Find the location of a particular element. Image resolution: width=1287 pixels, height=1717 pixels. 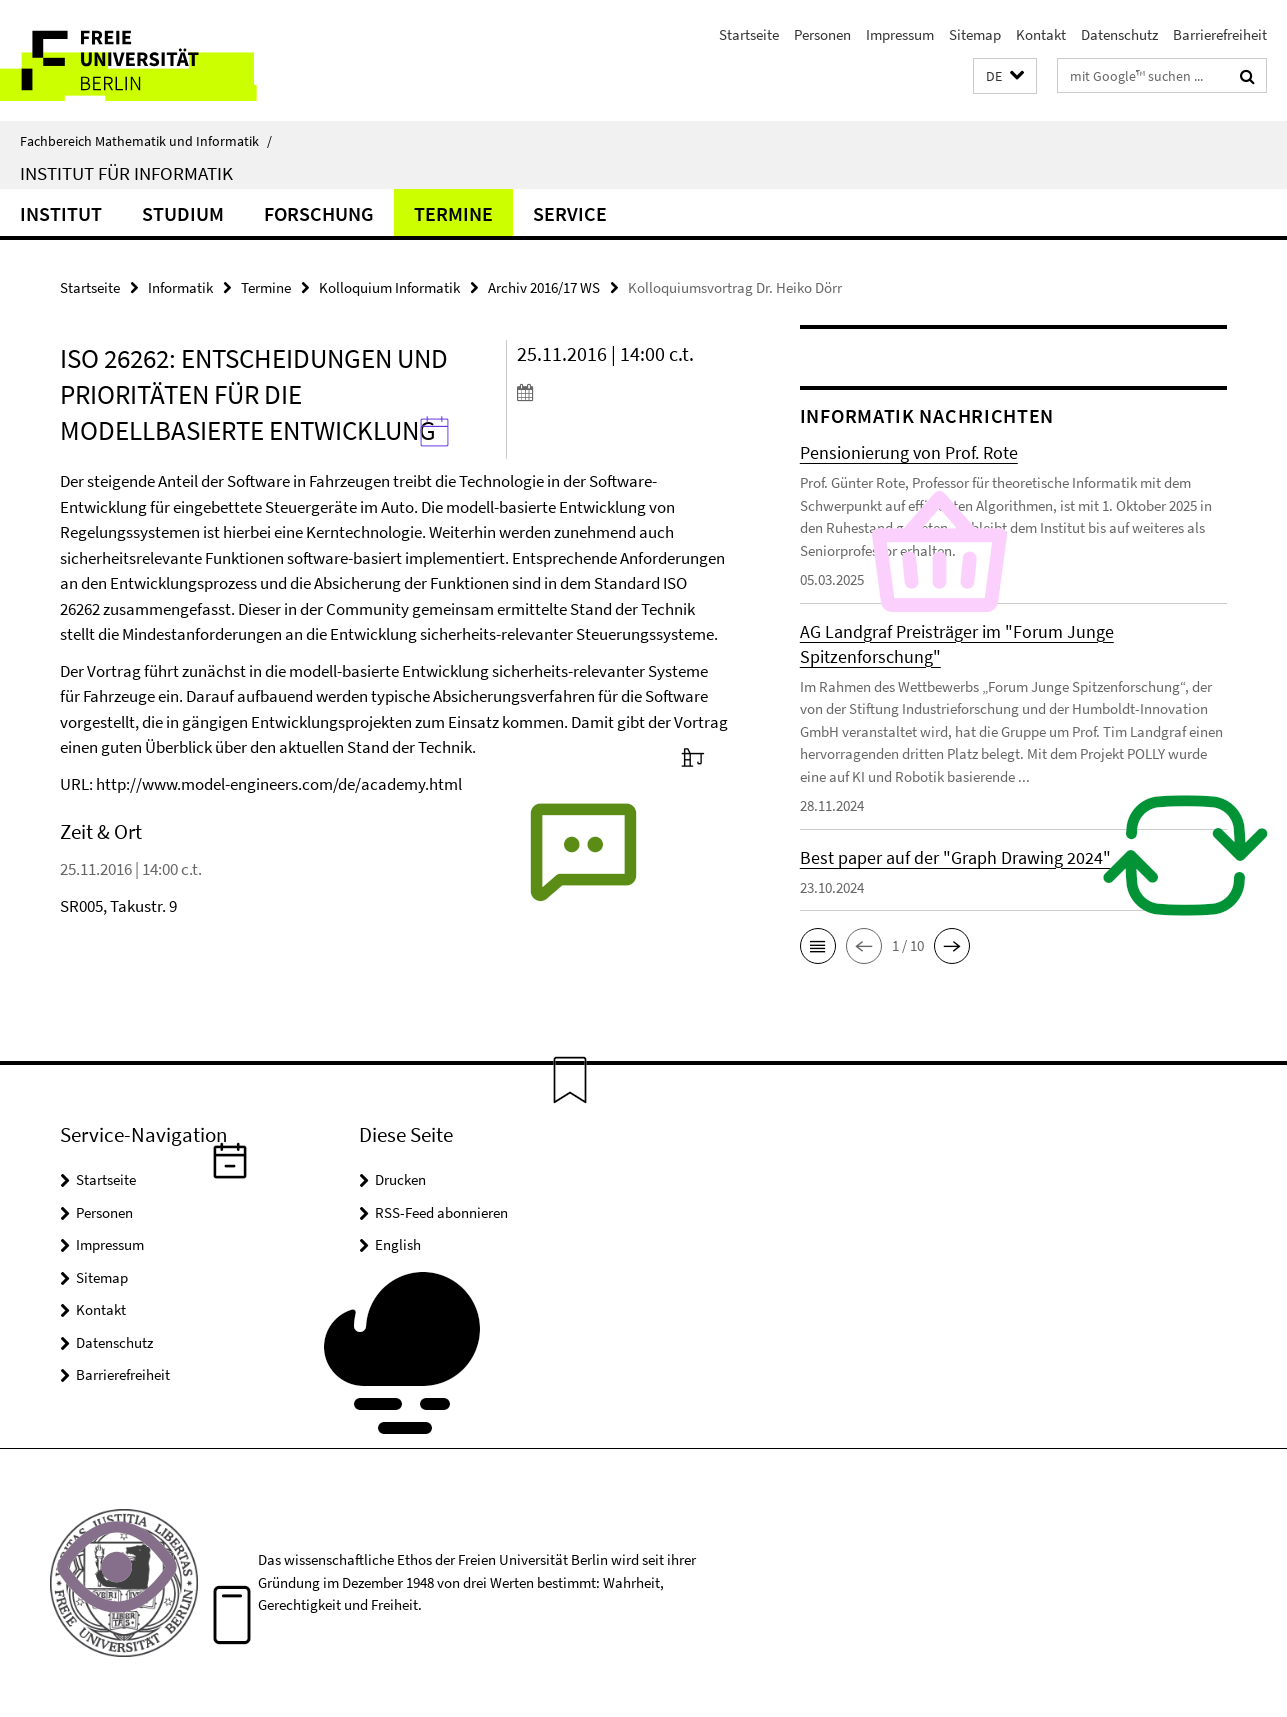

view calendar or schedule is located at coordinates (434, 432).